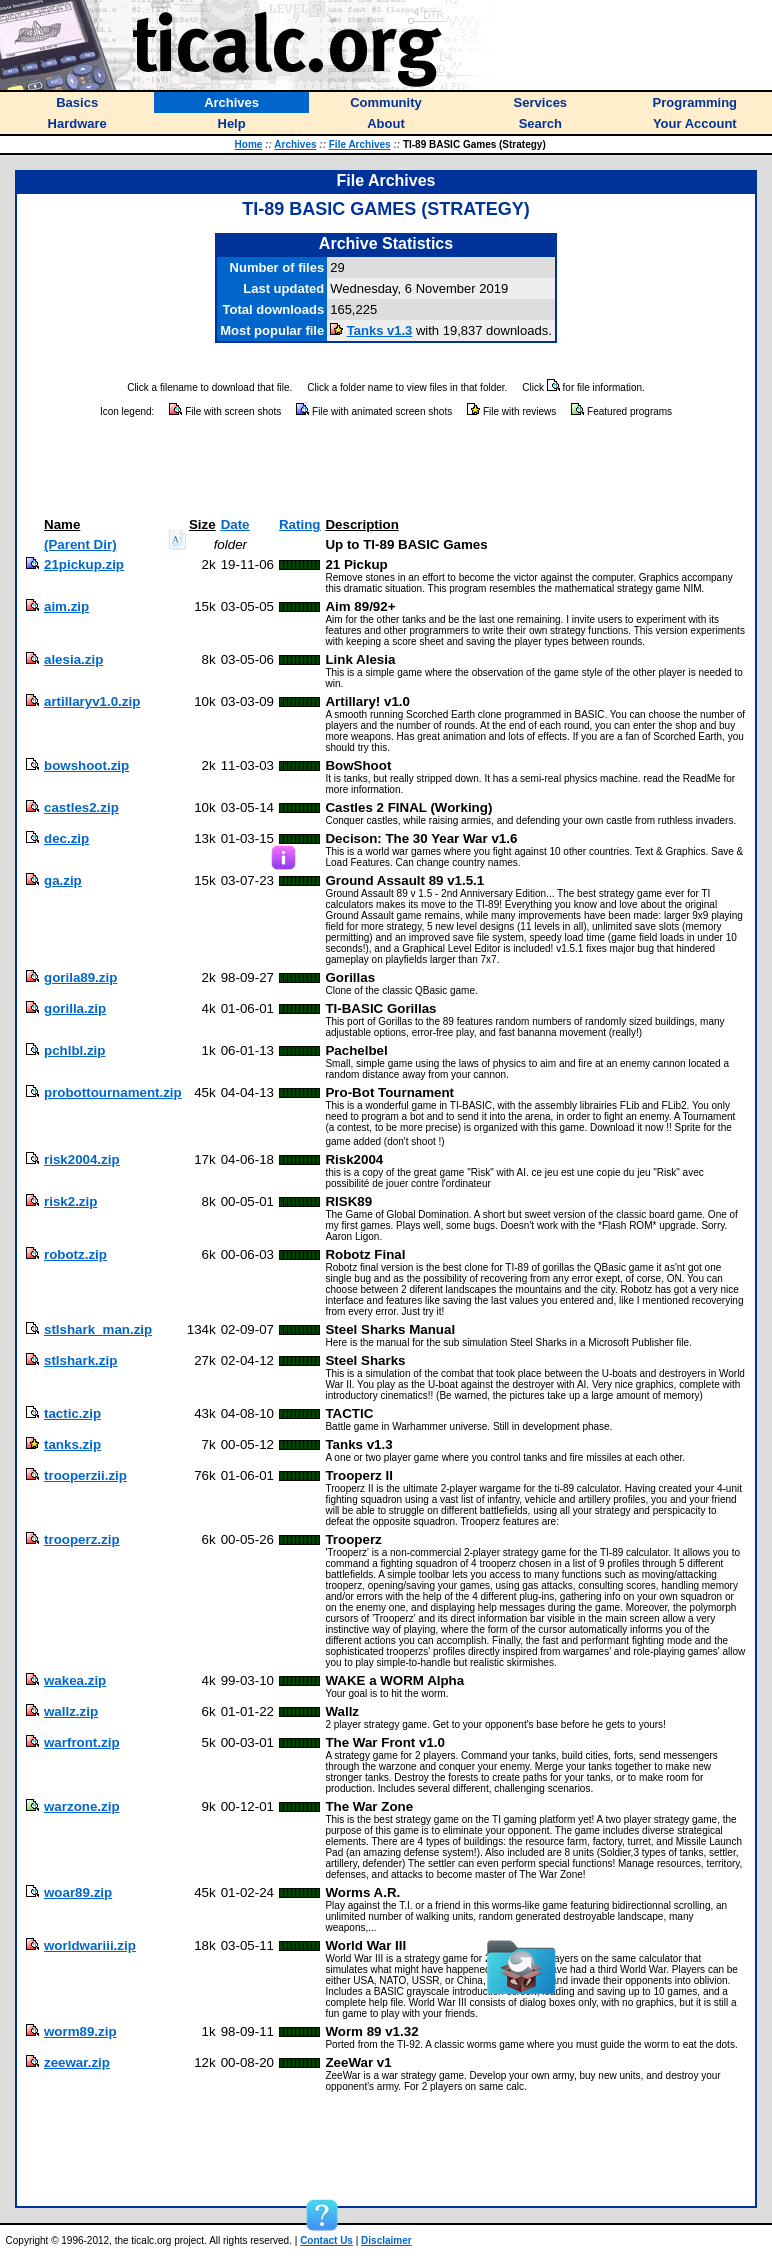 The image size is (772, 2256). Describe the element at coordinates (283, 857) in the screenshot. I see `access system status notifications` at that location.